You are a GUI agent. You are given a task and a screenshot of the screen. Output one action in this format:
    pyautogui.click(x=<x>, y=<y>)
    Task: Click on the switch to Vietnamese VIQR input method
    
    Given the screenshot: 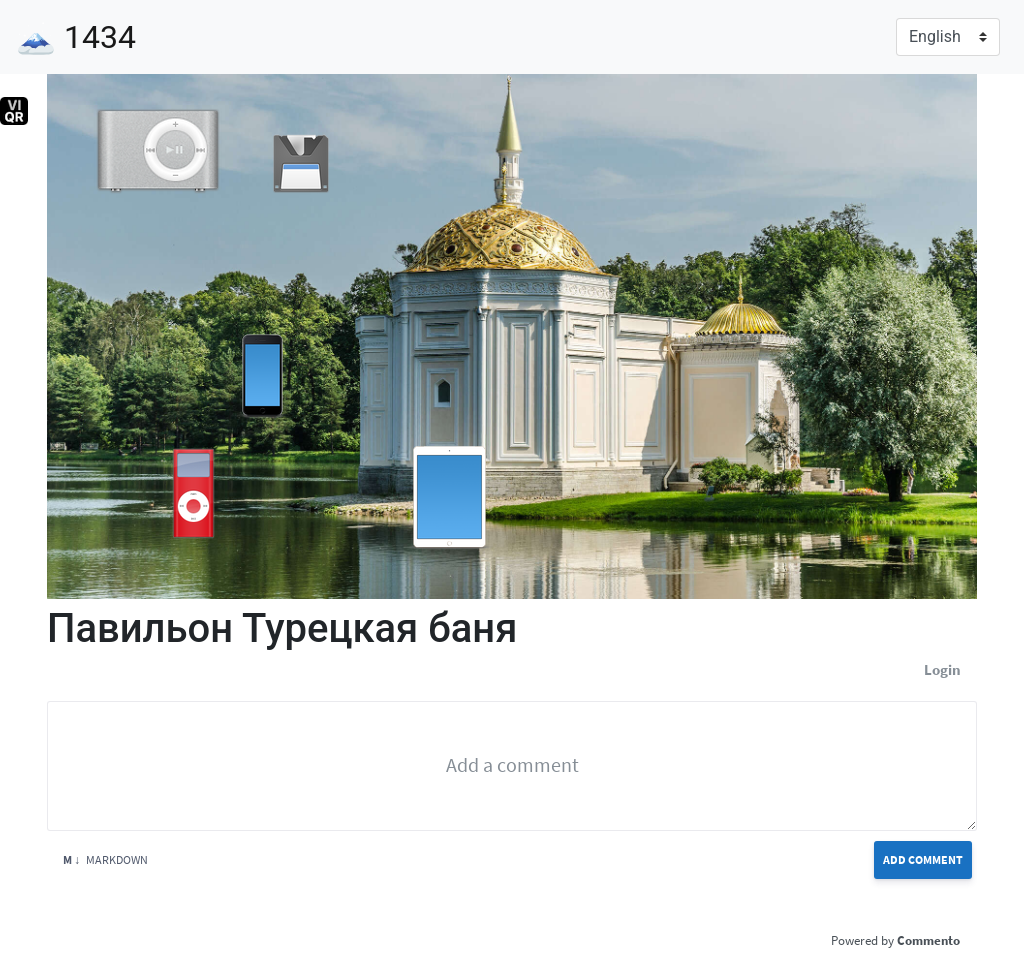 What is the action you would take?
    pyautogui.click(x=14, y=111)
    